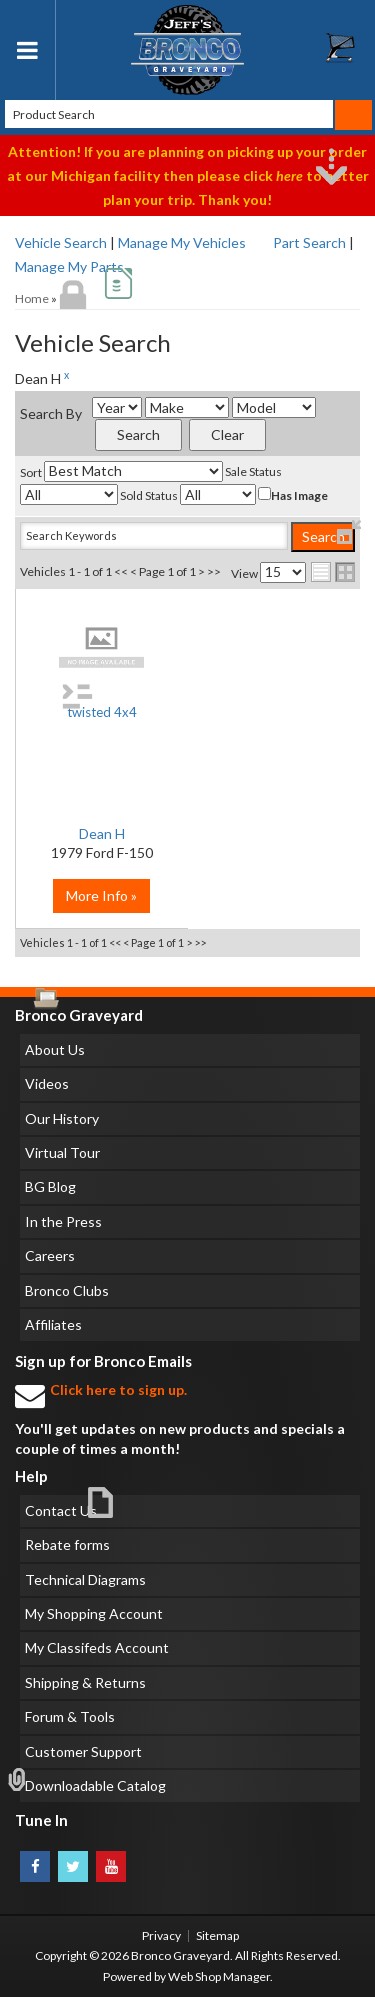  What do you see at coordinates (349, 532) in the screenshot?
I see `restore window to previous size` at bounding box center [349, 532].